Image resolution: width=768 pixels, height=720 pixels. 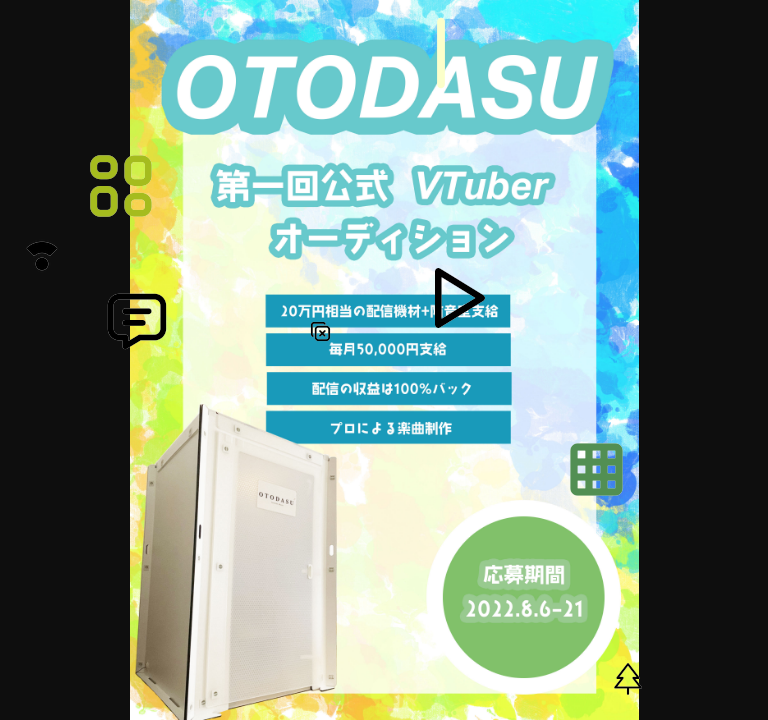 What do you see at coordinates (42, 256) in the screenshot?
I see `calibrate your device's compass` at bounding box center [42, 256].